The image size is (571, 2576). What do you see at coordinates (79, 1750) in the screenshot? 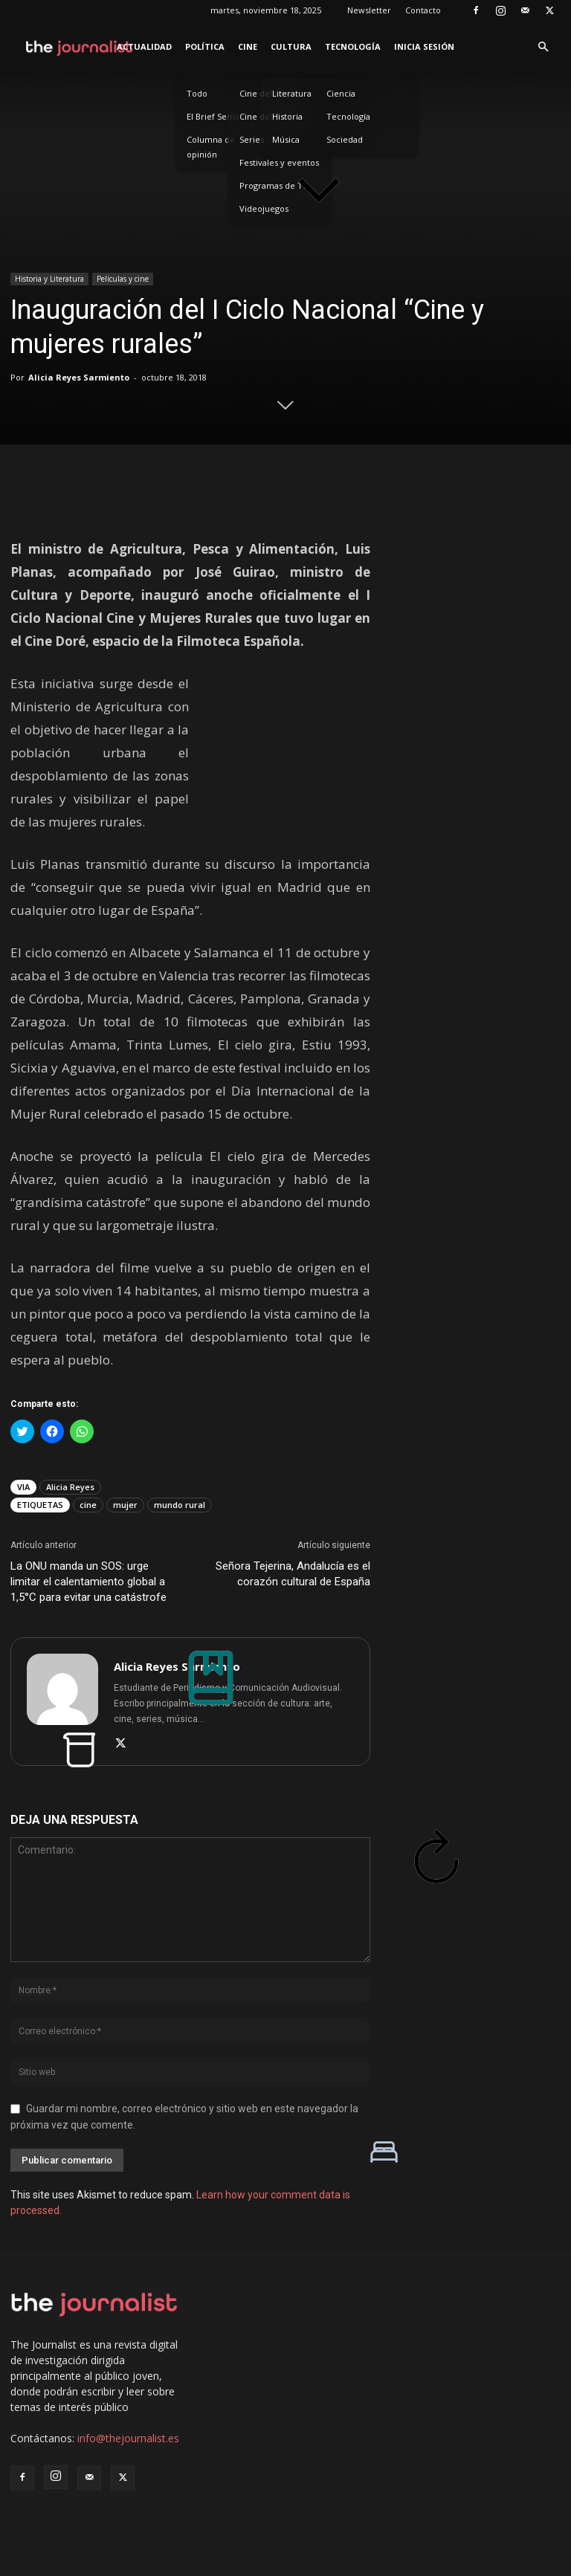
I see `access experimental or beta features` at bounding box center [79, 1750].